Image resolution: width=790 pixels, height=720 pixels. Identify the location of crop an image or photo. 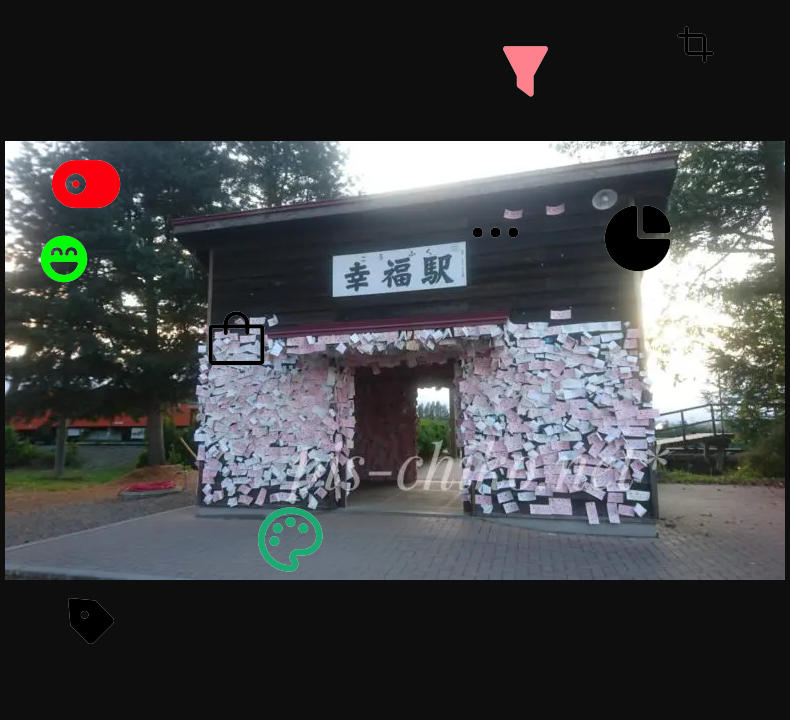
(695, 44).